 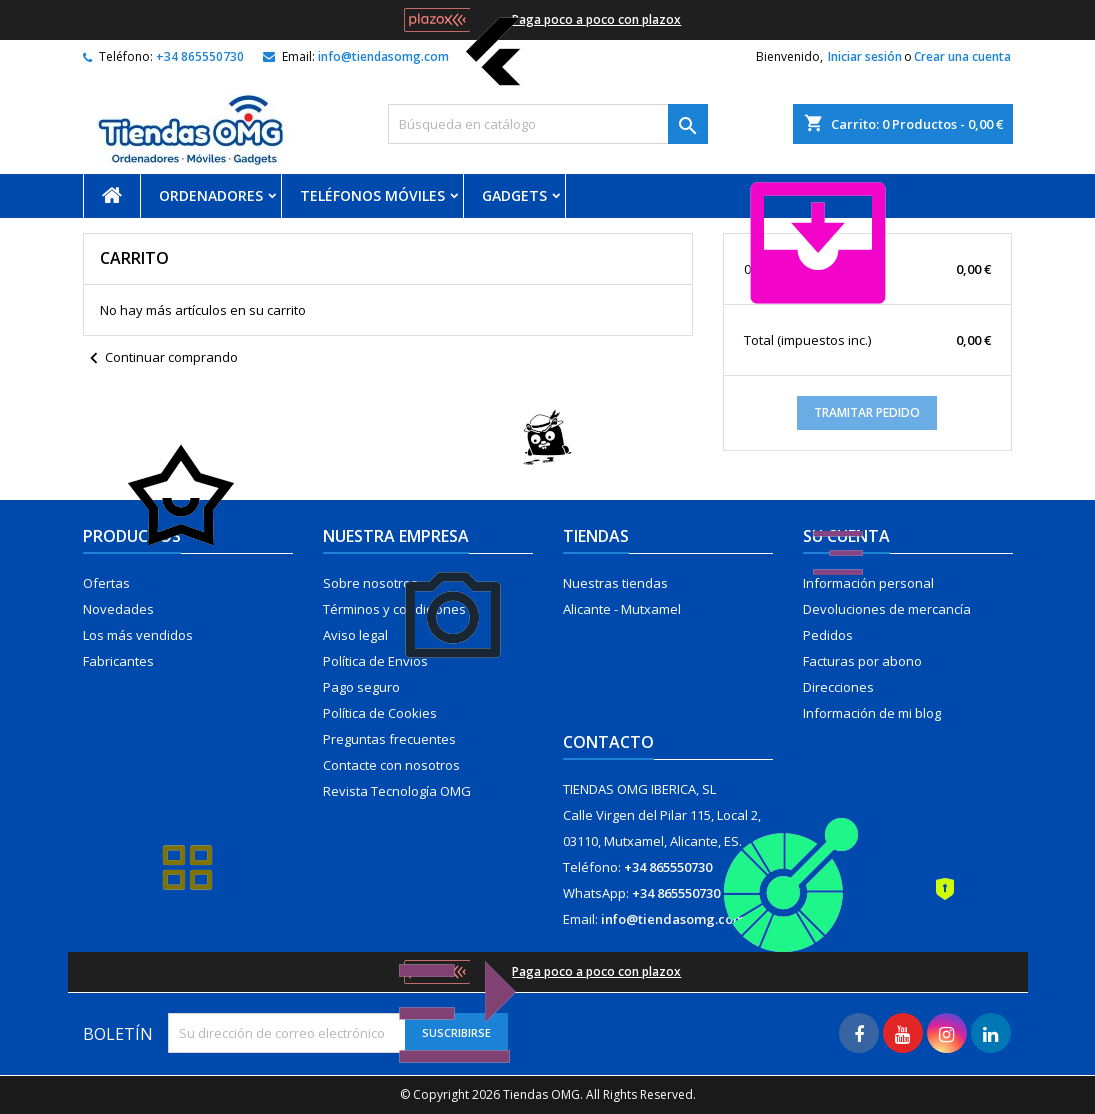 What do you see at coordinates (547, 437) in the screenshot?
I see `jaeger distributed tracing platform logo` at bounding box center [547, 437].